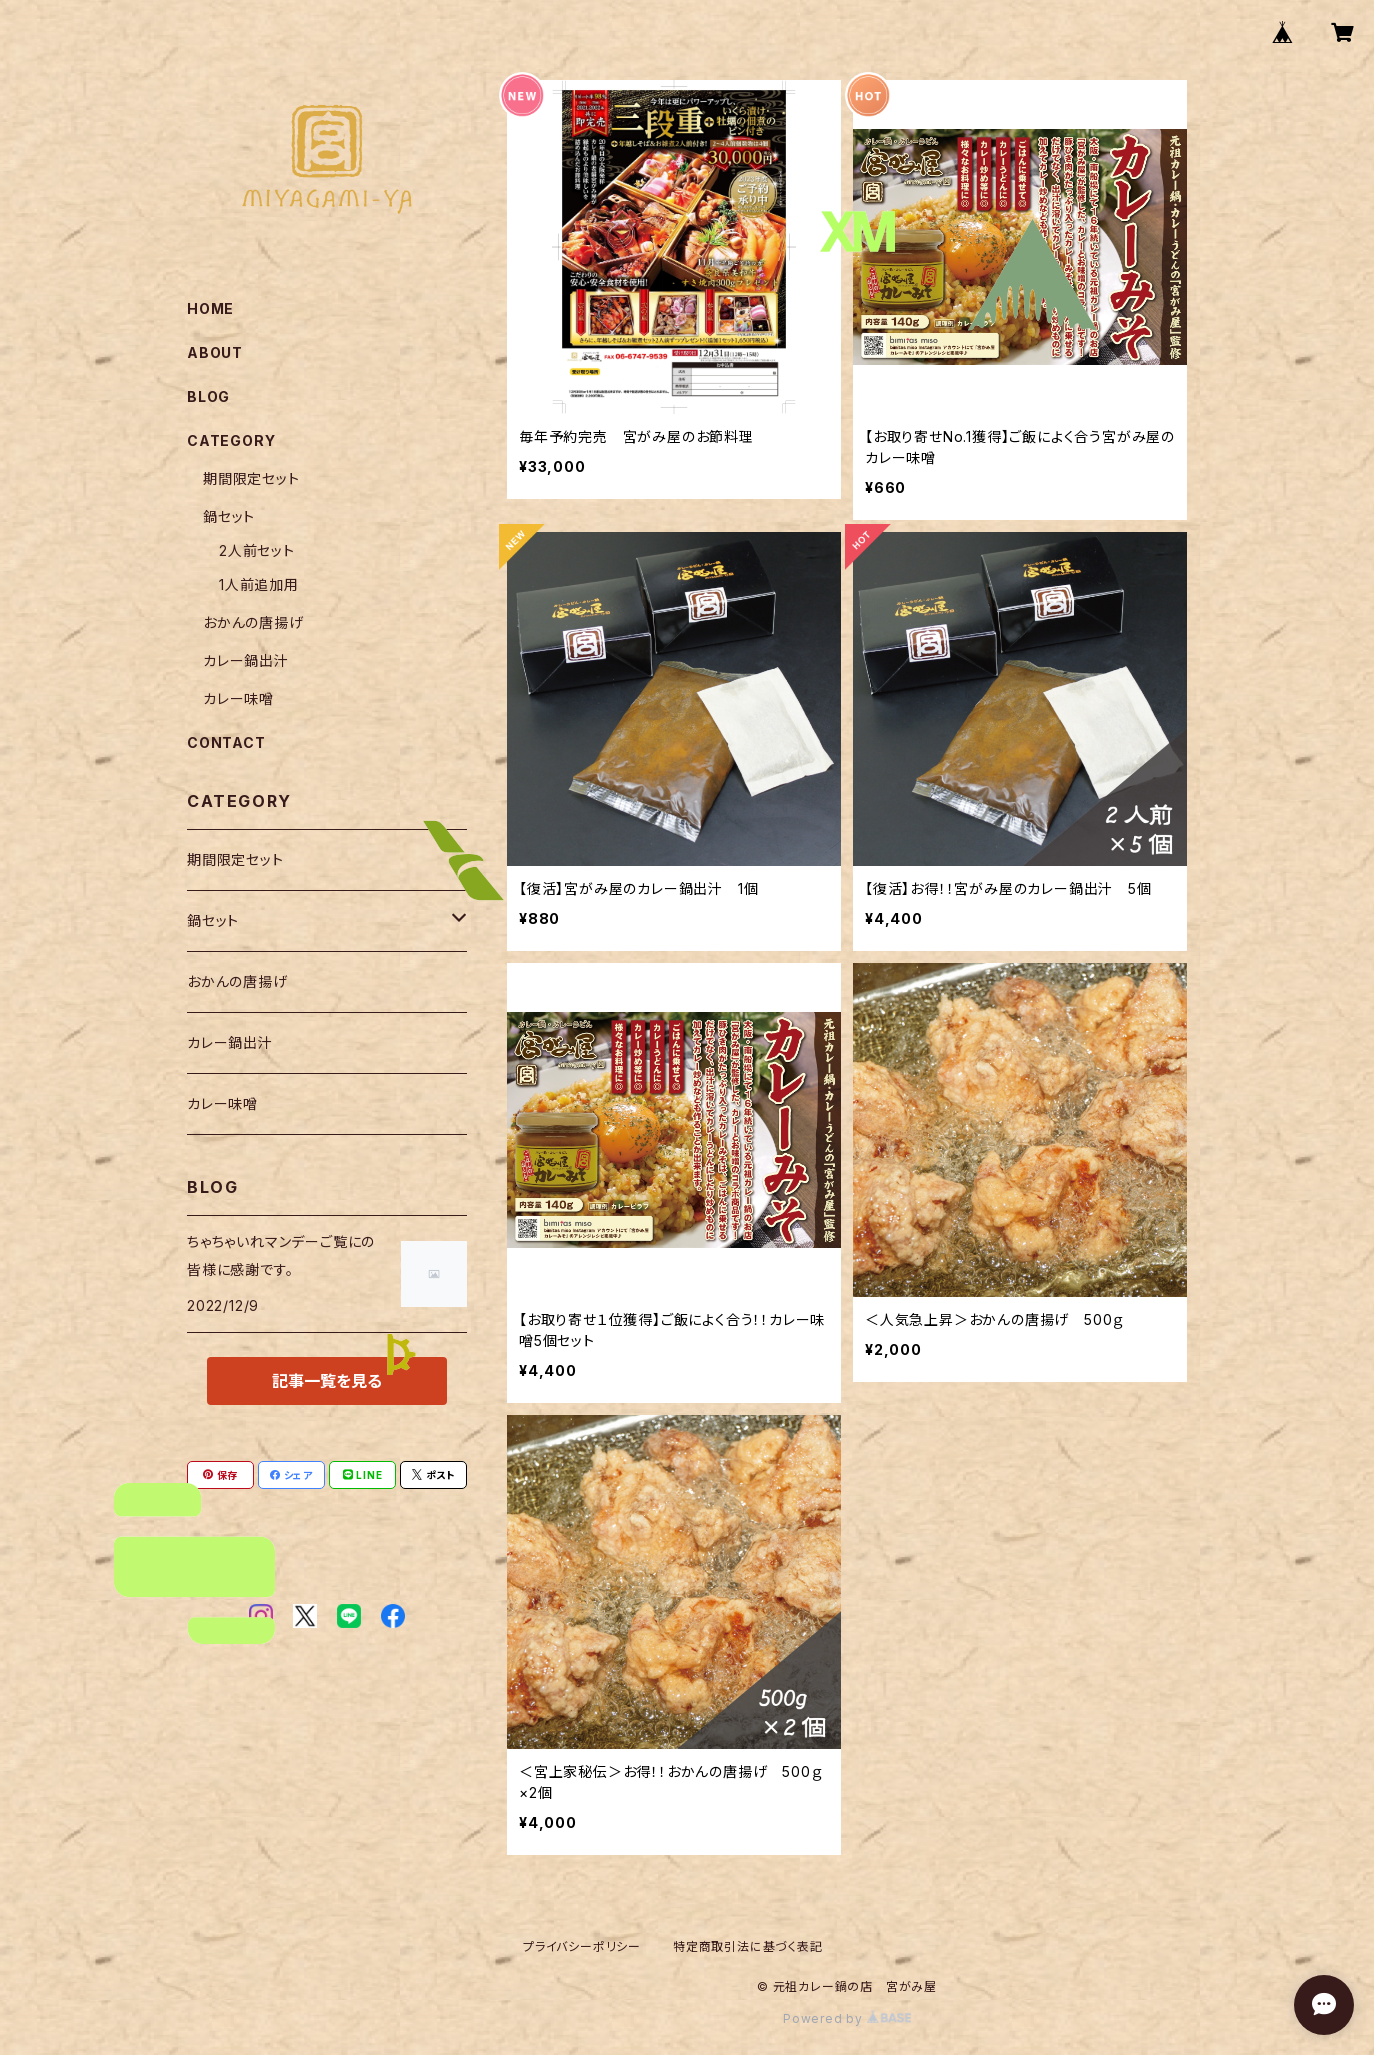  What do you see at coordinates (463, 860) in the screenshot?
I see `open the American Airlines app` at bounding box center [463, 860].